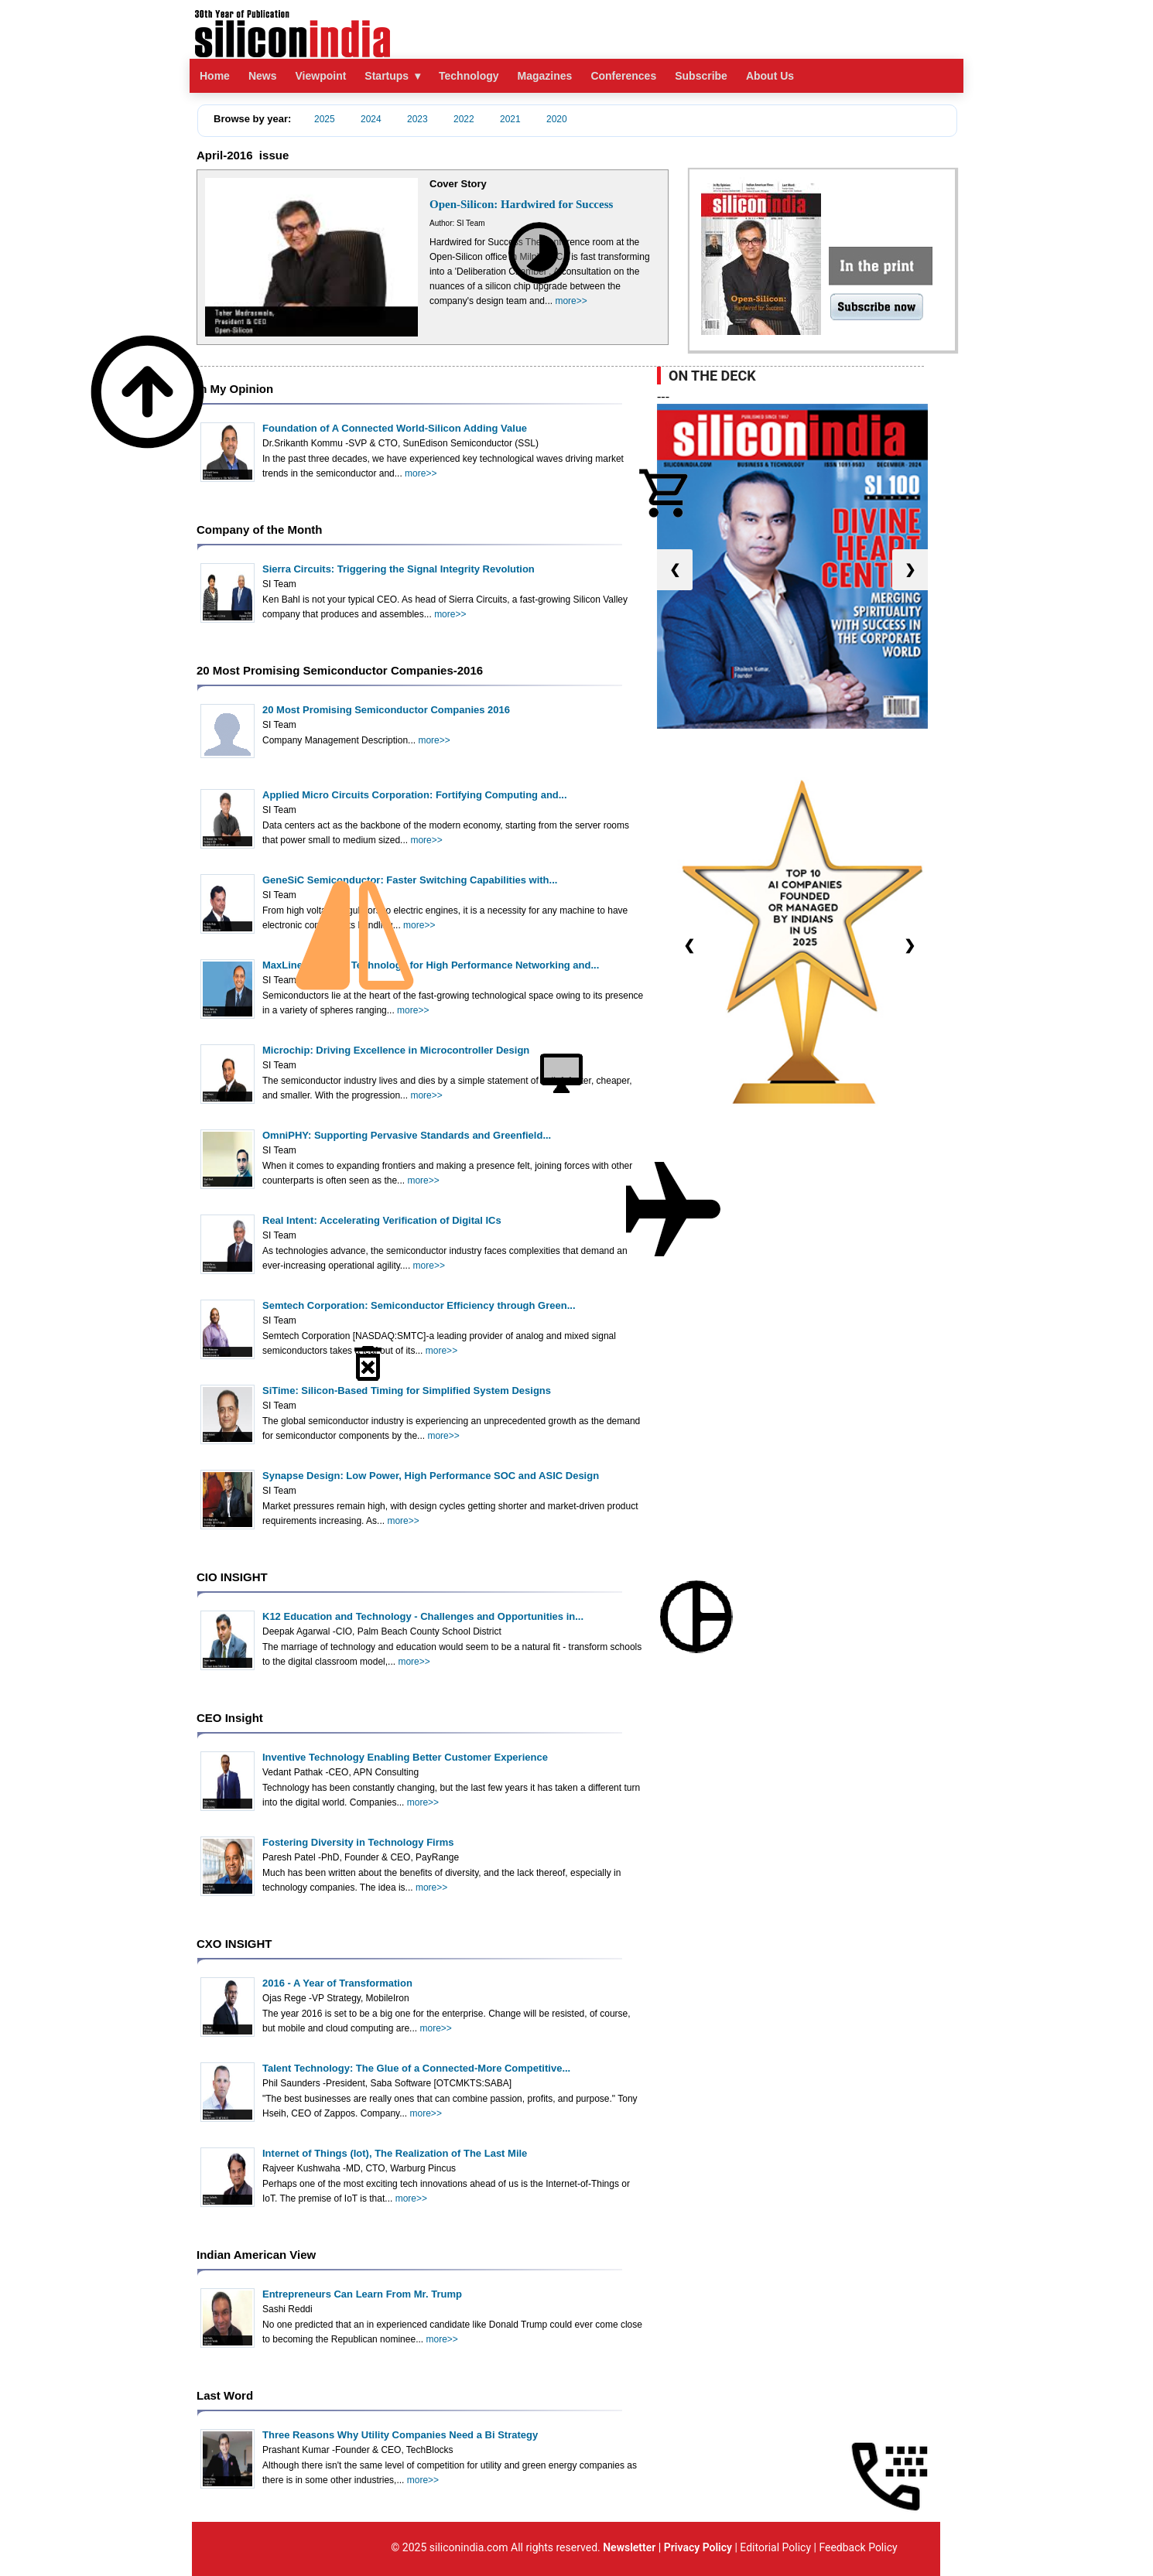 This screenshot has width=1153, height=2576. I want to click on access timelapse camera mode, so click(539, 253).